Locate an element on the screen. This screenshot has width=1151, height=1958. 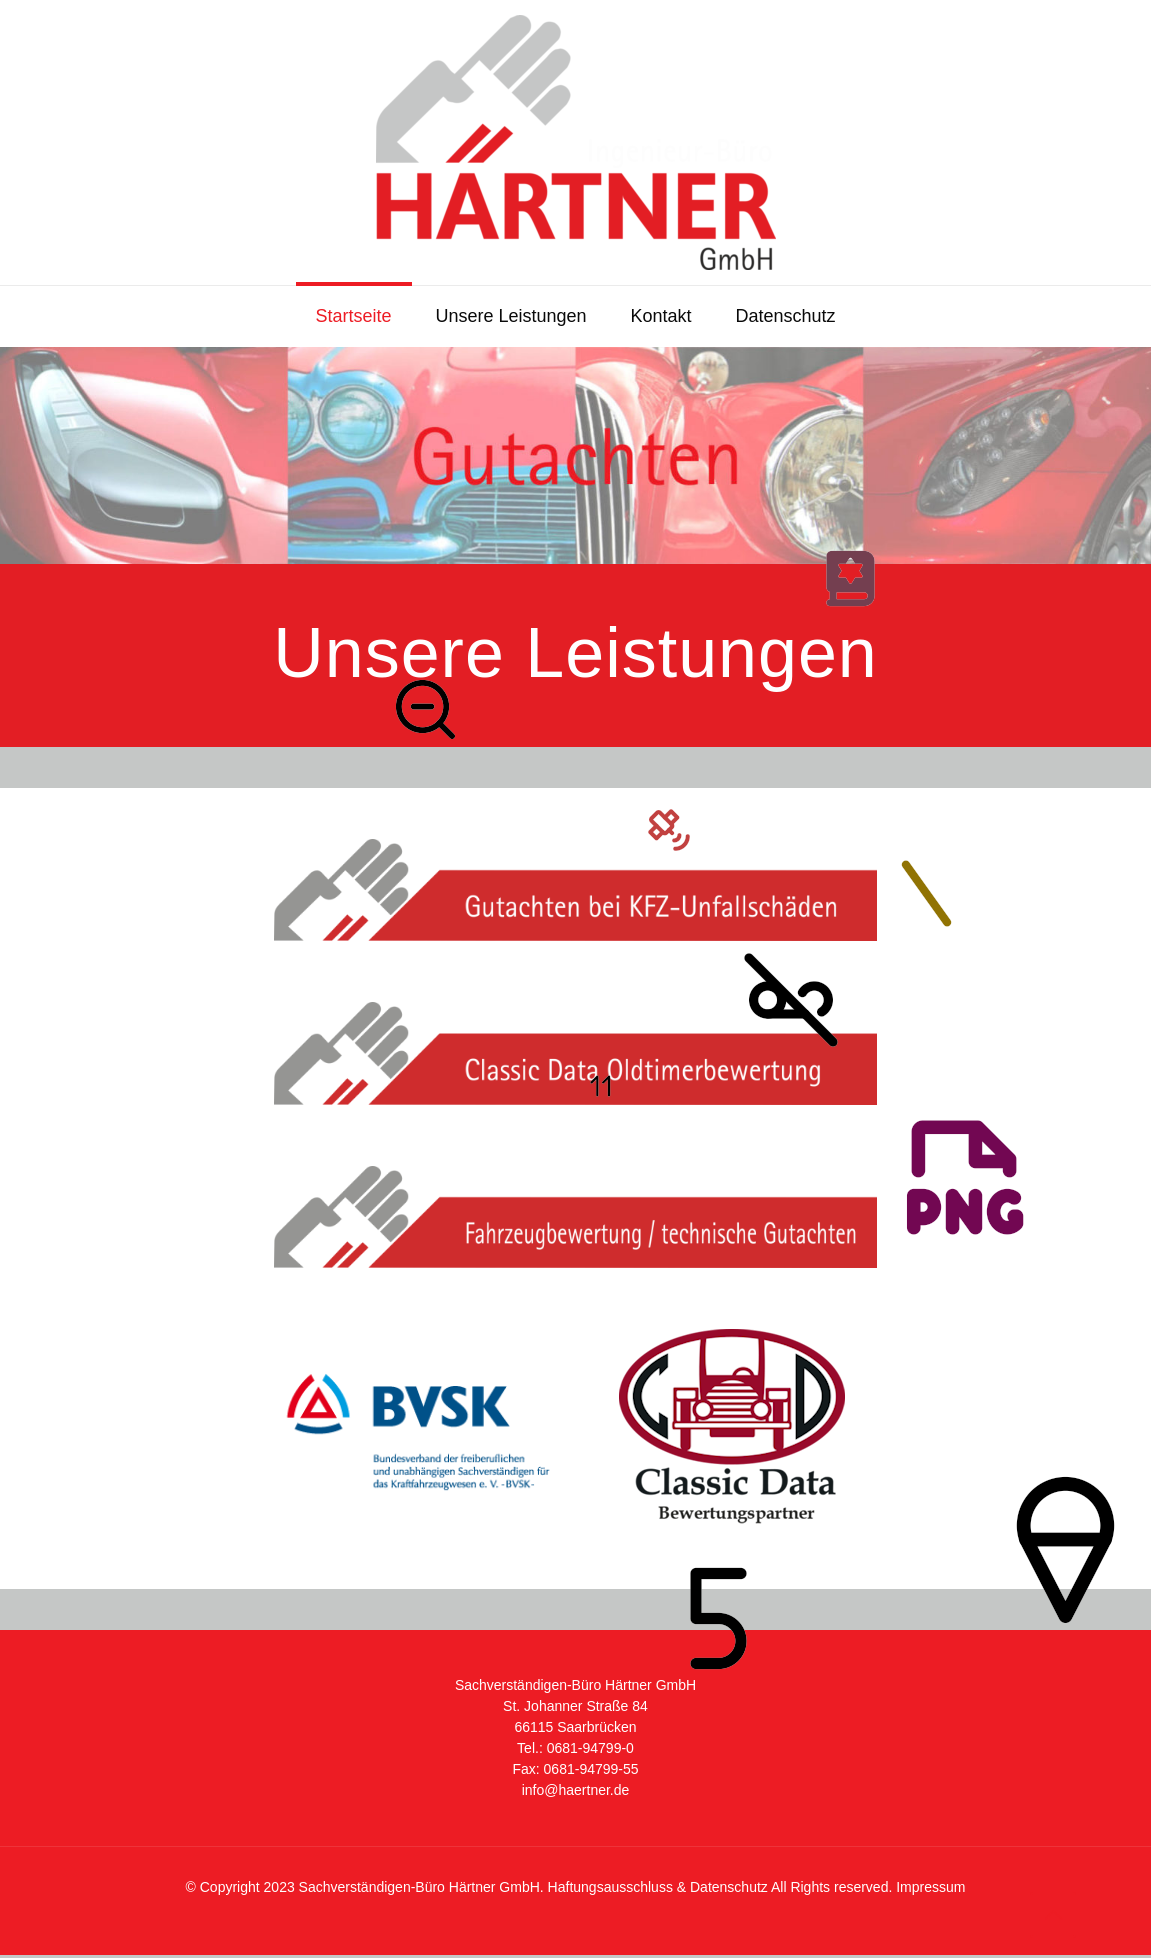
voicemail disabled or unavailable is located at coordinates (791, 1000).